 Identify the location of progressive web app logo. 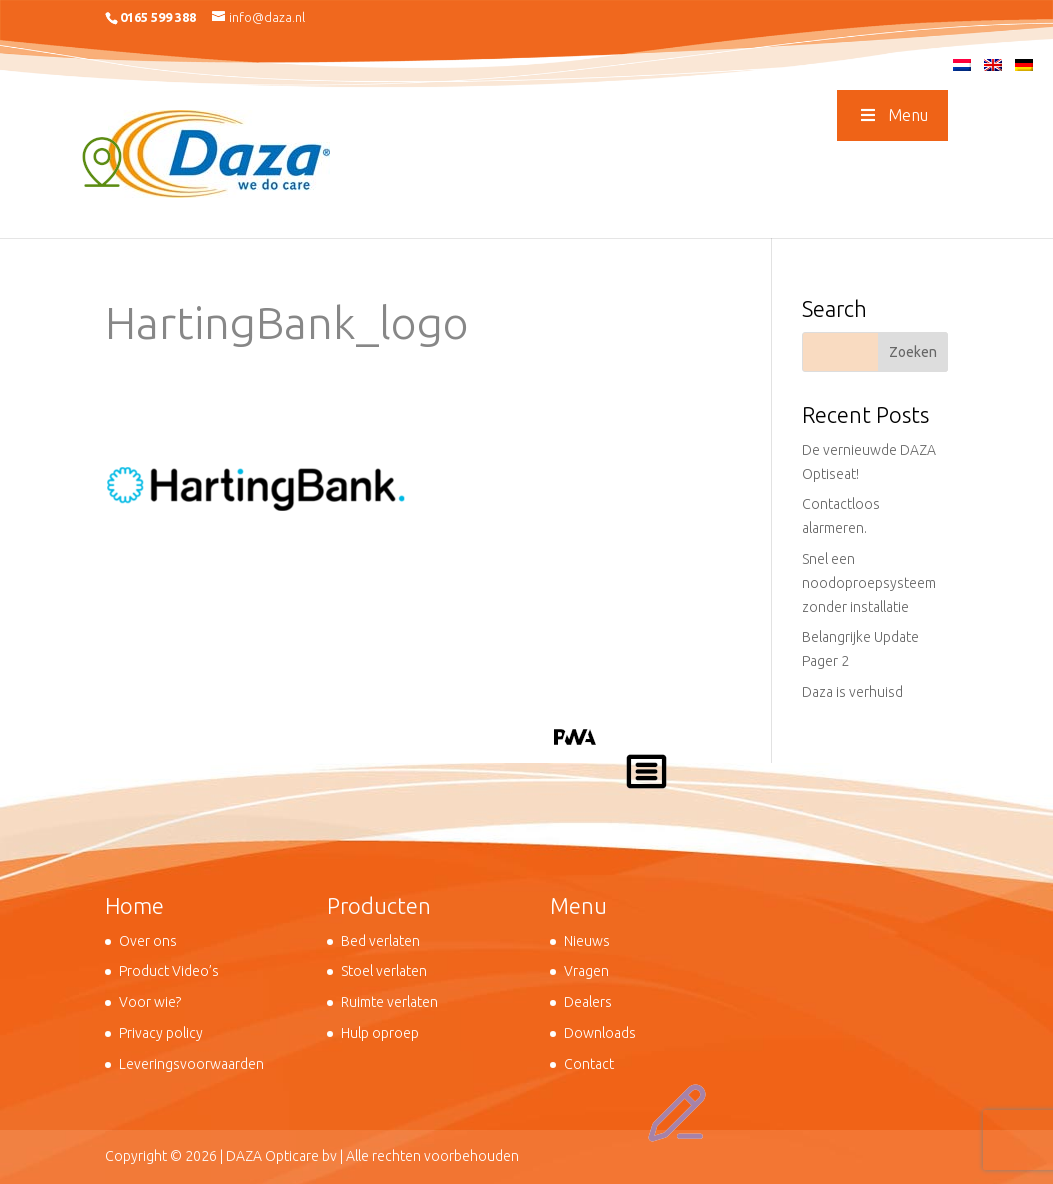
(575, 737).